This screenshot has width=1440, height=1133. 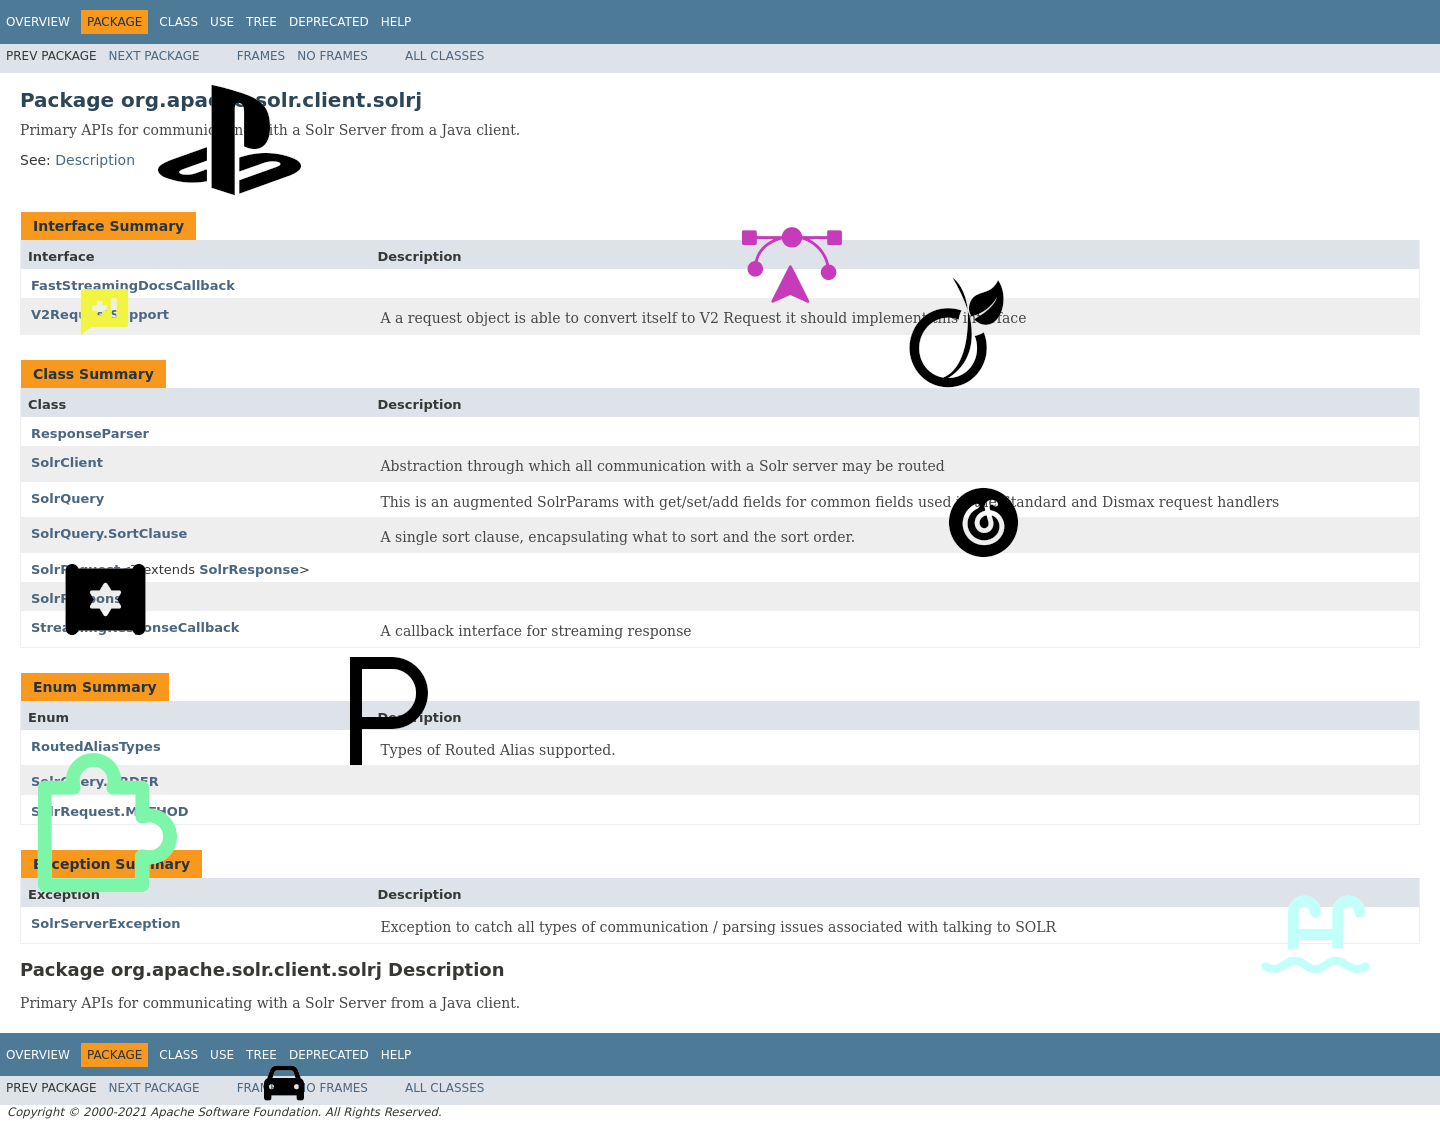 I want to click on access plugins or extensions, so click(x=100, y=829).